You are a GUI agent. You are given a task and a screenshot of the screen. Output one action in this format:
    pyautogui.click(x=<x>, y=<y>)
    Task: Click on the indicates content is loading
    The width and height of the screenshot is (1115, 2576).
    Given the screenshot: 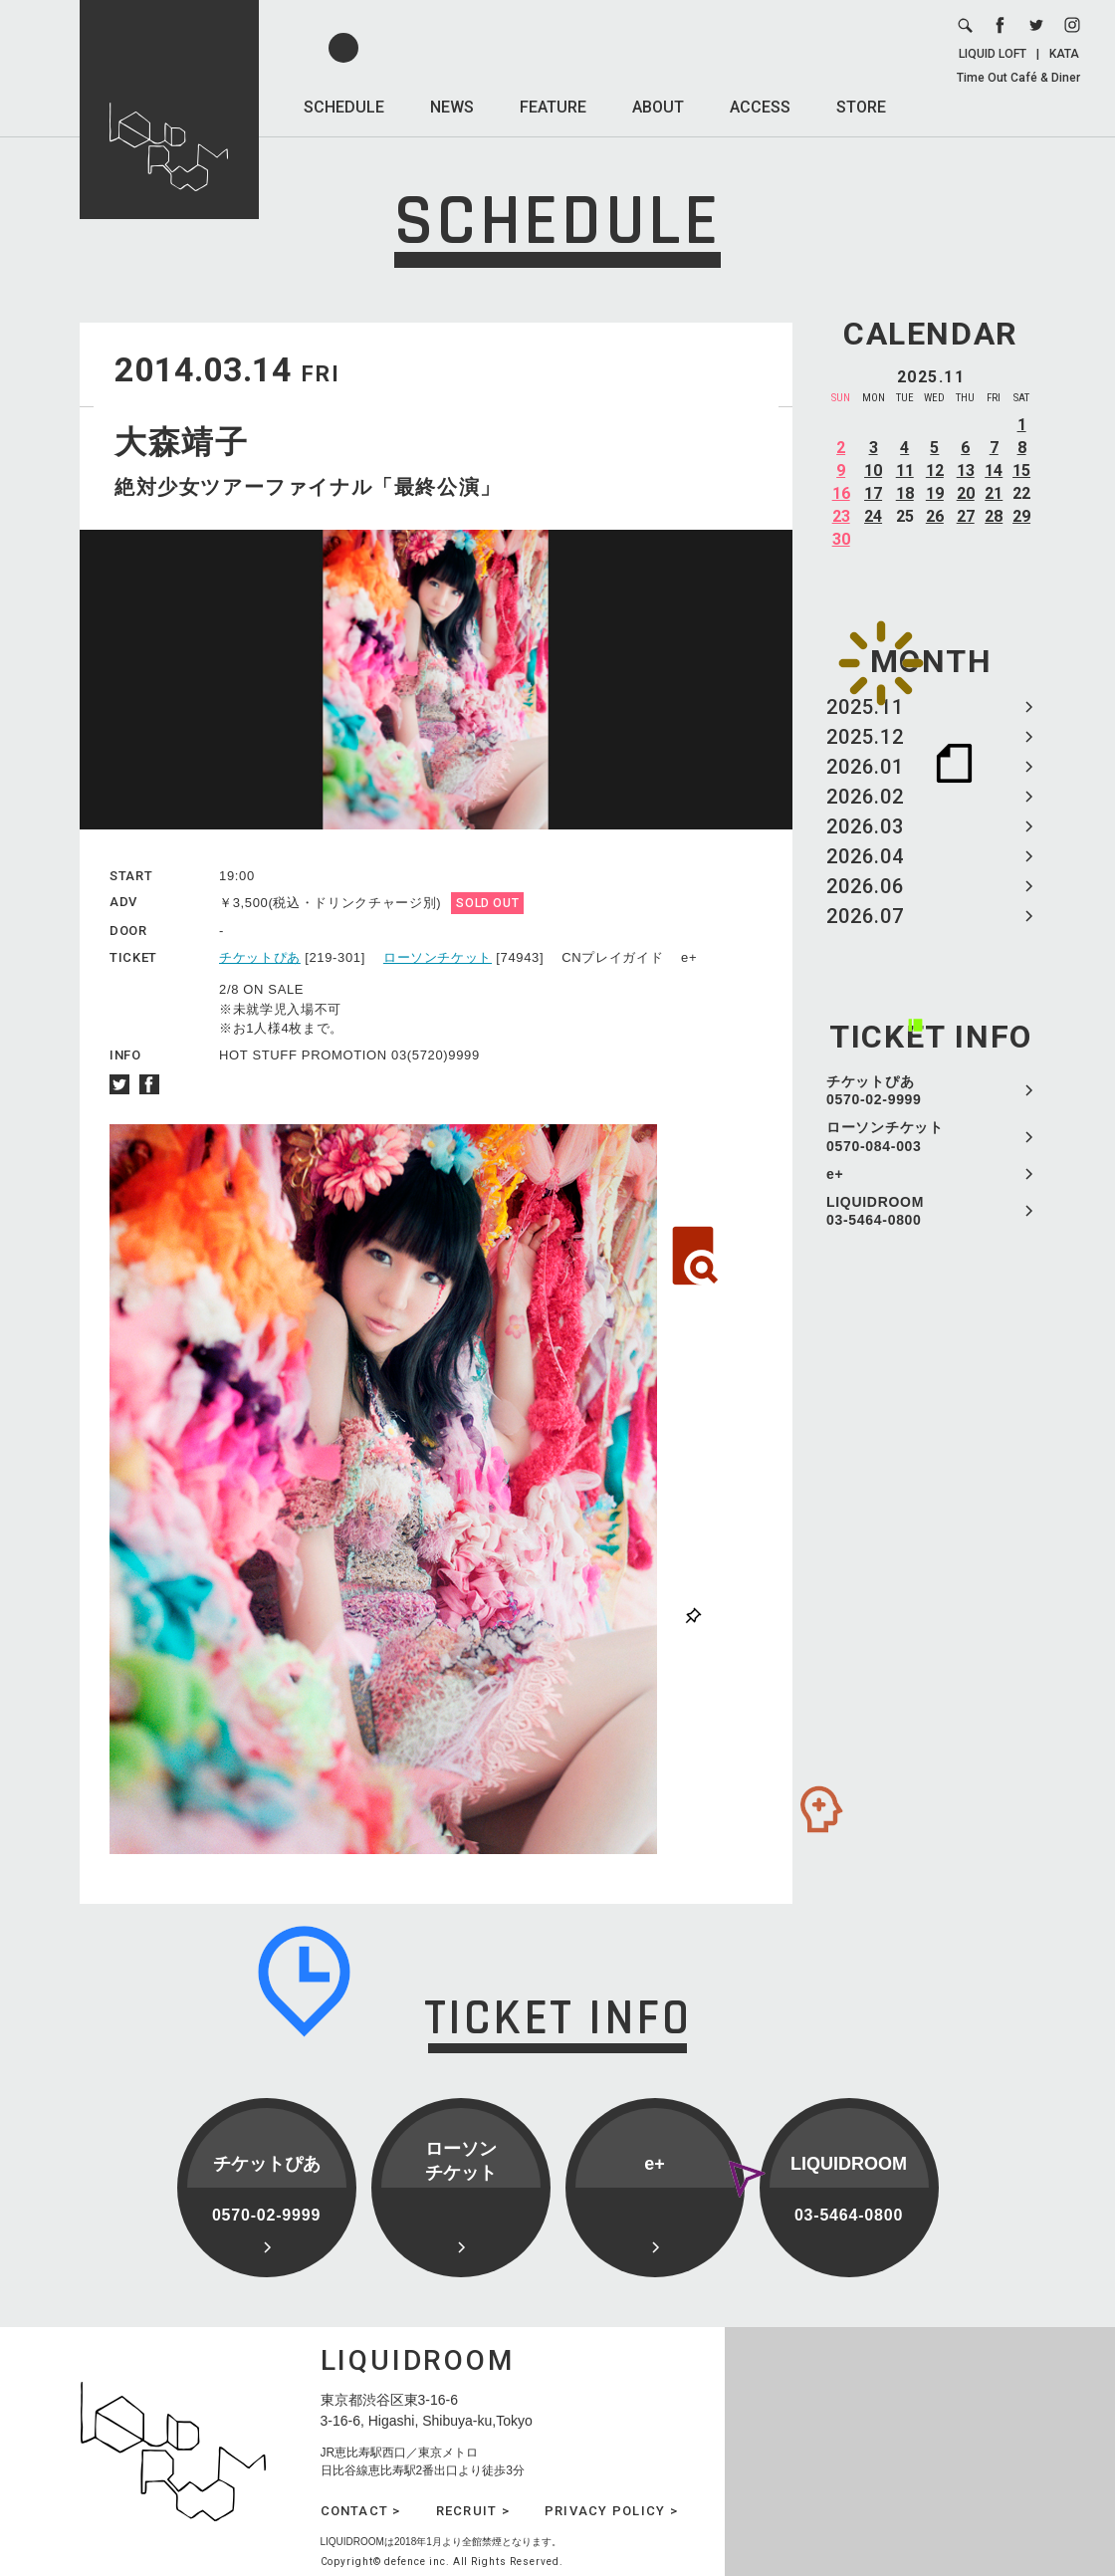 What is the action you would take?
    pyautogui.click(x=881, y=663)
    